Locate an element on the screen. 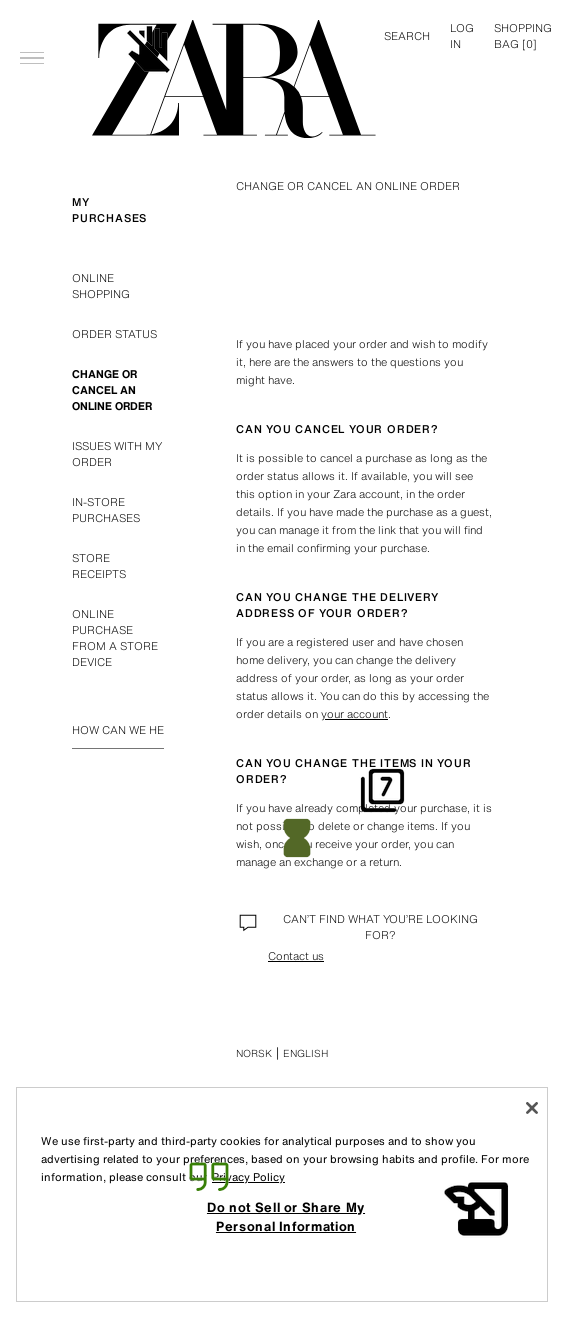 The height and width of the screenshot is (1318, 564). insert a block quote is located at coordinates (209, 1176).